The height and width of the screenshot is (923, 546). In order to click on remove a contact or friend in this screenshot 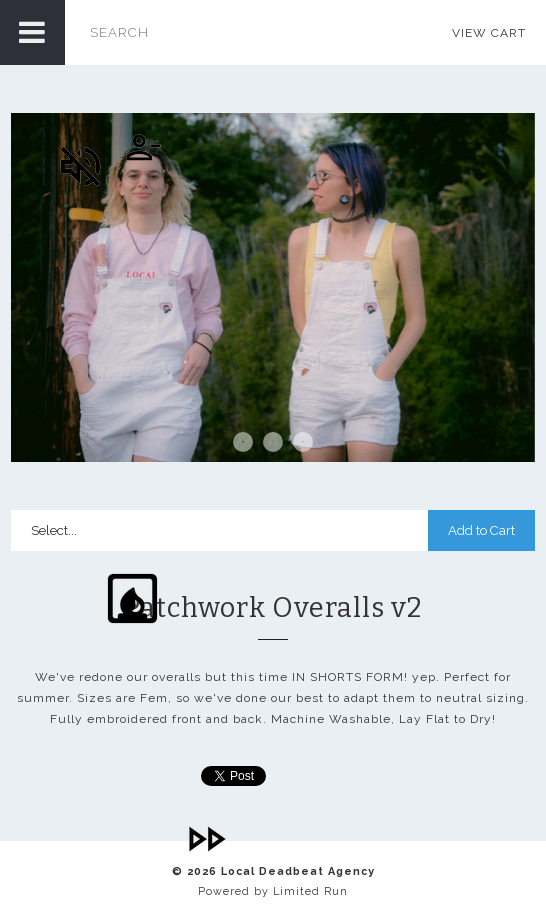, I will do `click(142, 147)`.